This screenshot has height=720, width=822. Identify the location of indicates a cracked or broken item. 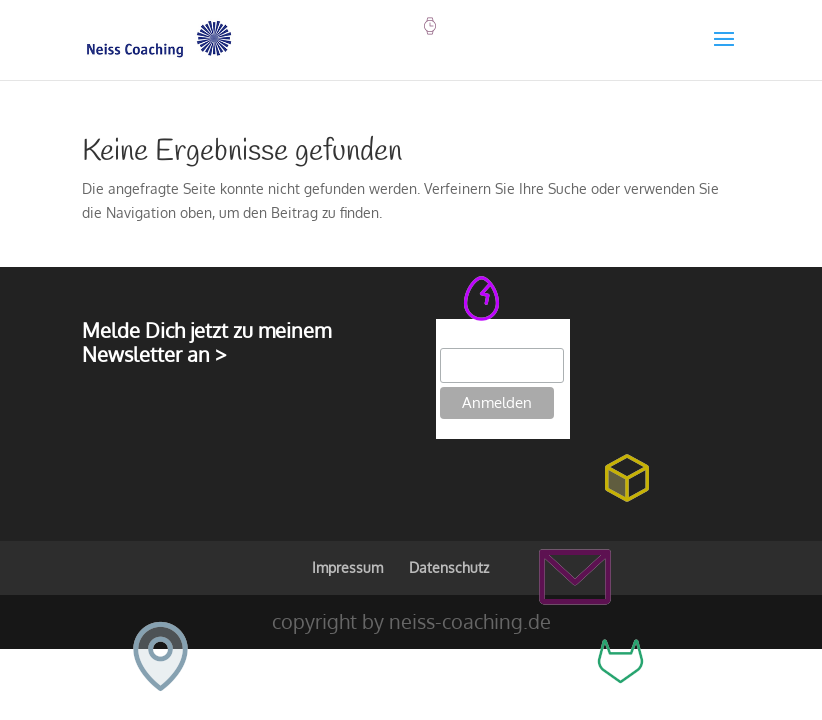
(481, 298).